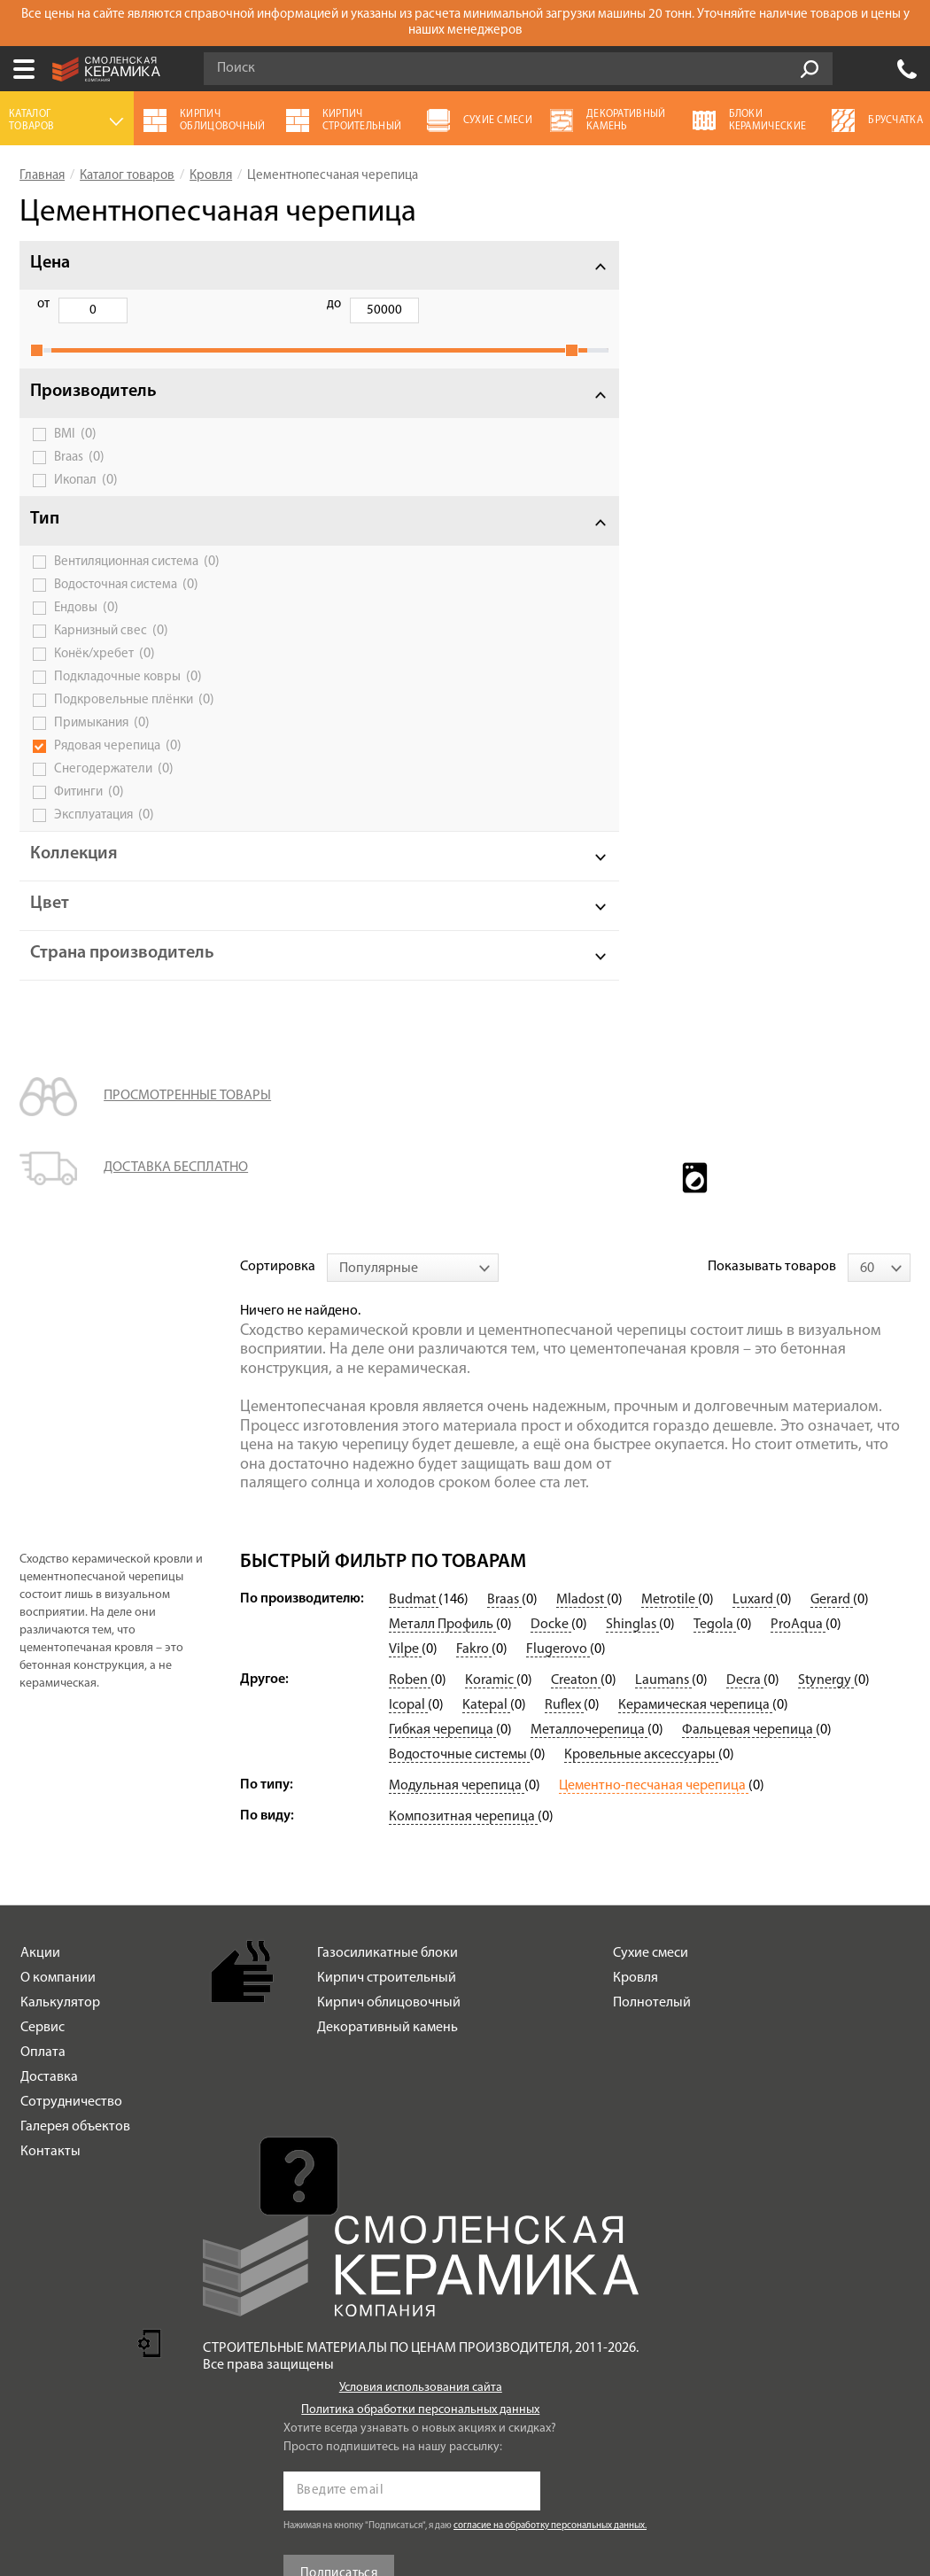 The image size is (930, 2576). What do you see at coordinates (694, 1177) in the screenshot?
I see `find nearby laundromats or laundry services` at bounding box center [694, 1177].